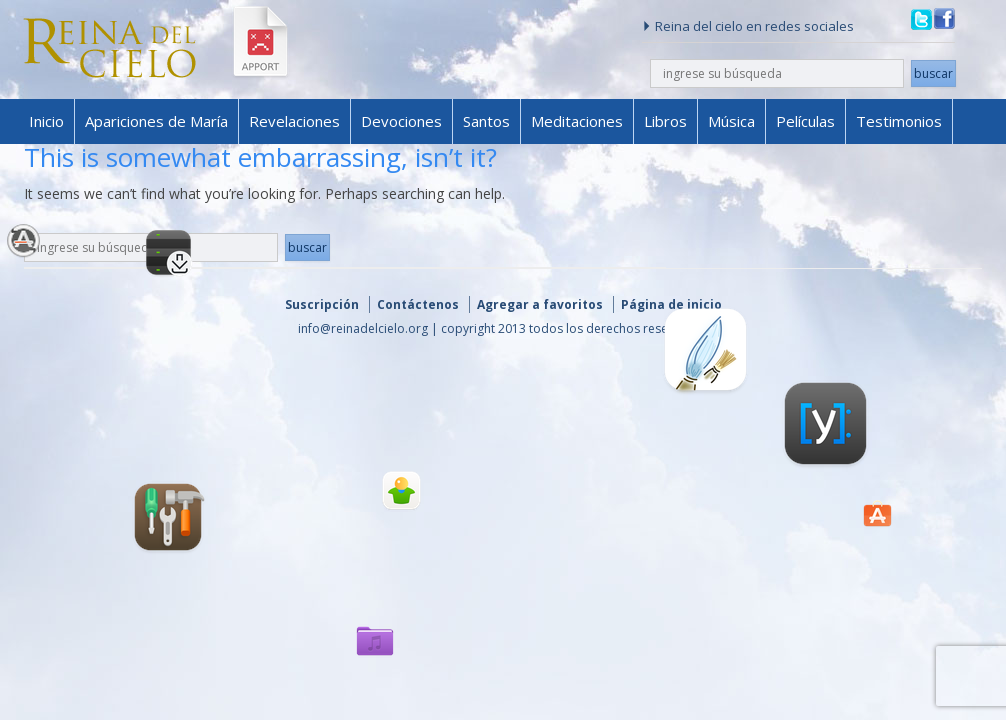  What do you see at coordinates (825, 423) in the screenshot?
I see `launch ipython interactive python shell` at bounding box center [825, 423].